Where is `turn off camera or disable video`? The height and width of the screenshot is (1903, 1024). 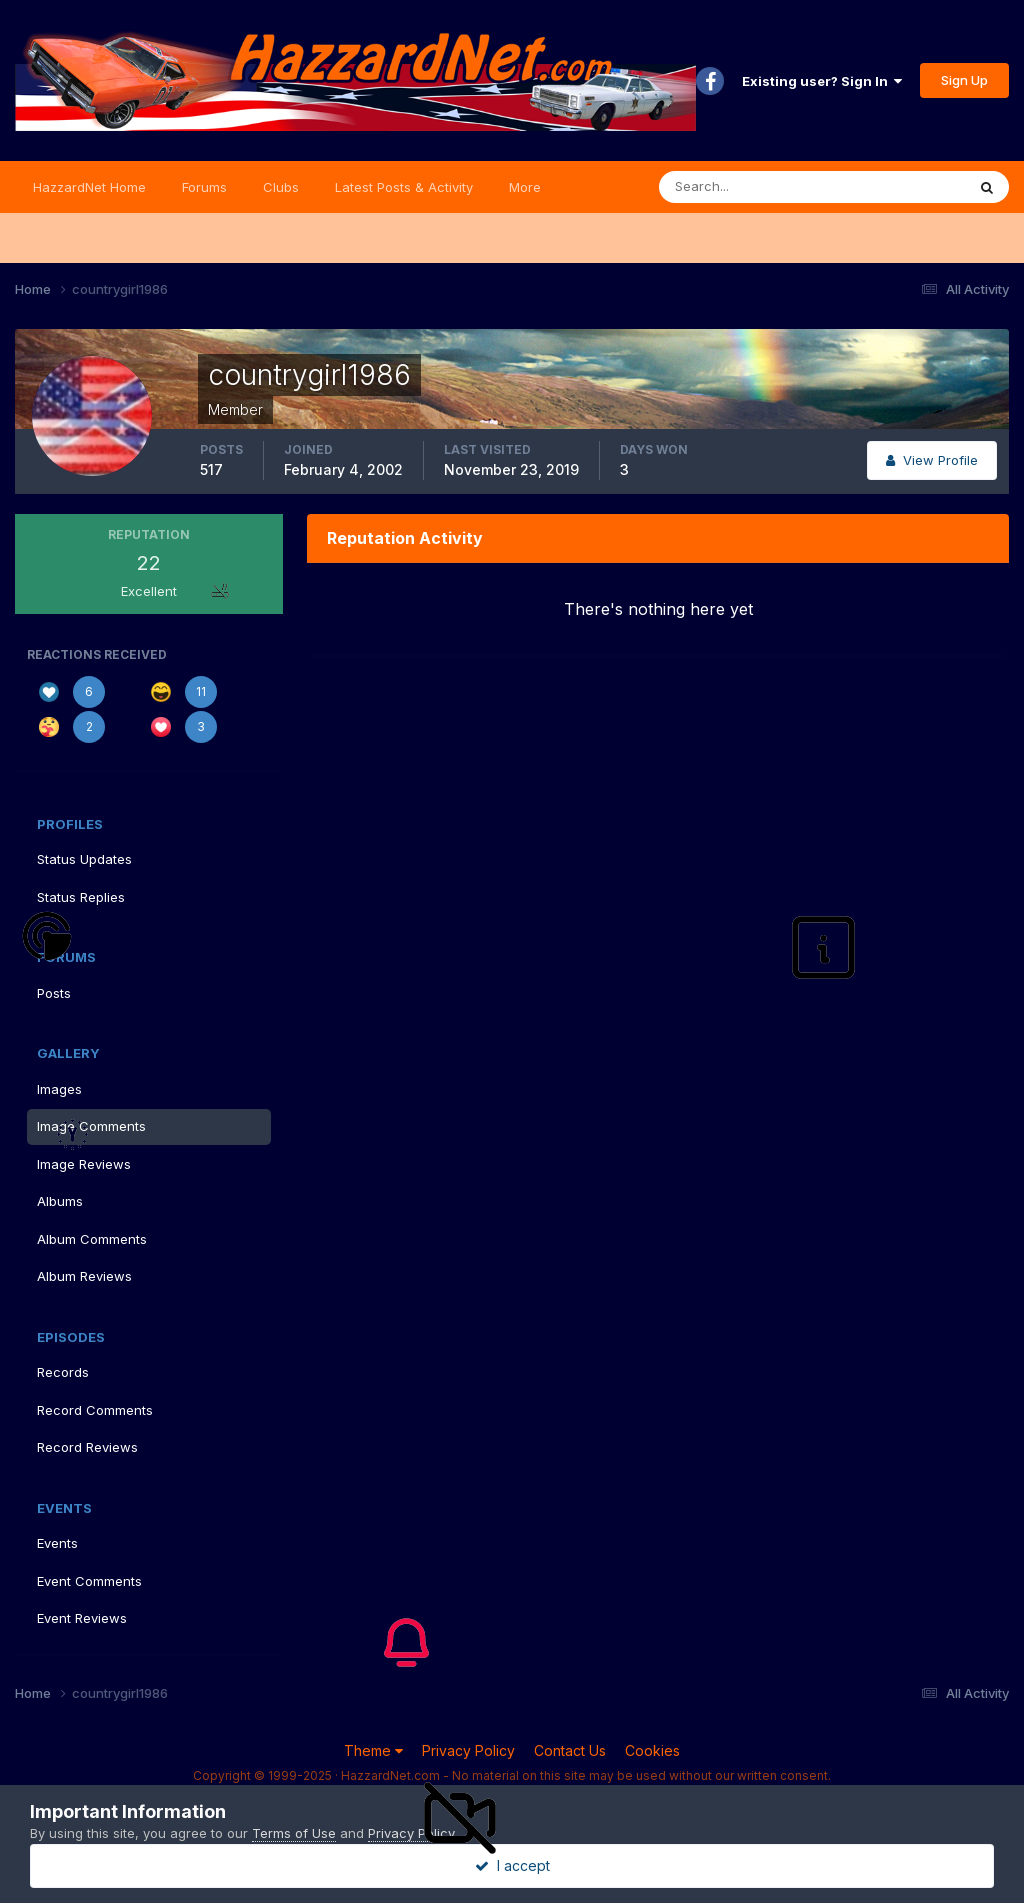 turn off camera or disable video is located at coordinates (460, 1818).